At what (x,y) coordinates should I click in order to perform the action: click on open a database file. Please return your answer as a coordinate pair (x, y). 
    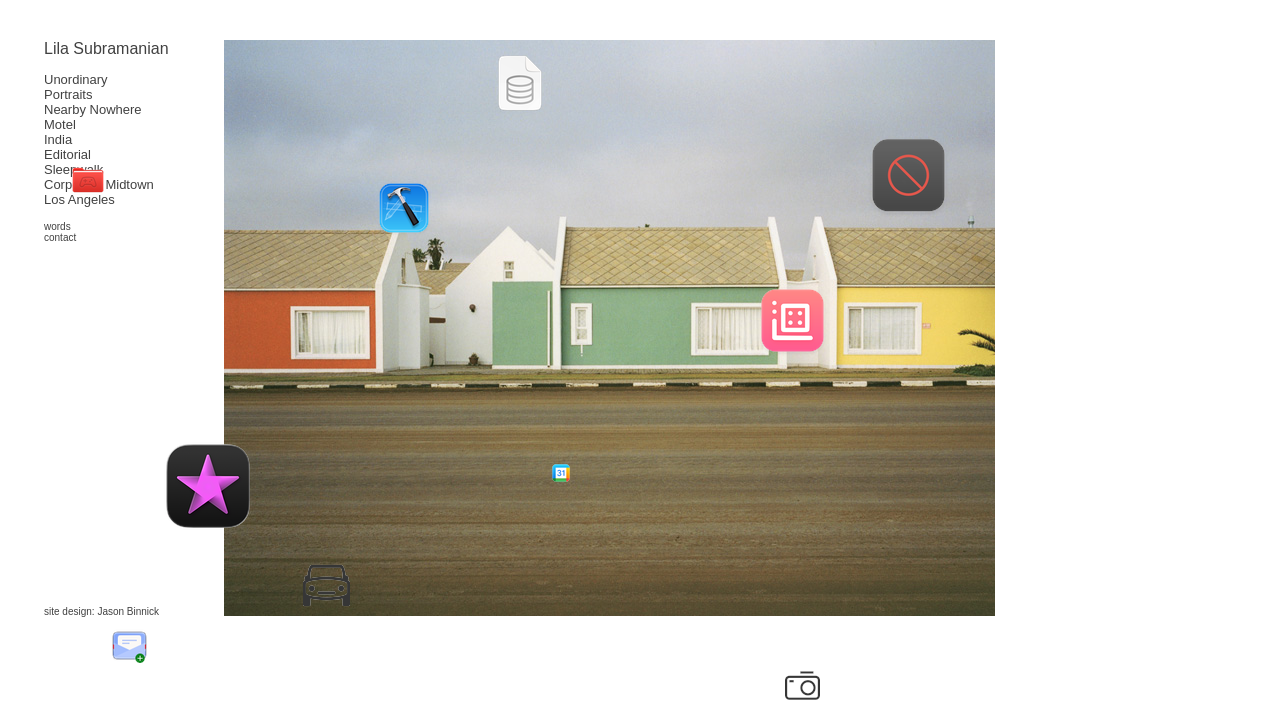
    Looking at the image, I should click on (520, 83).